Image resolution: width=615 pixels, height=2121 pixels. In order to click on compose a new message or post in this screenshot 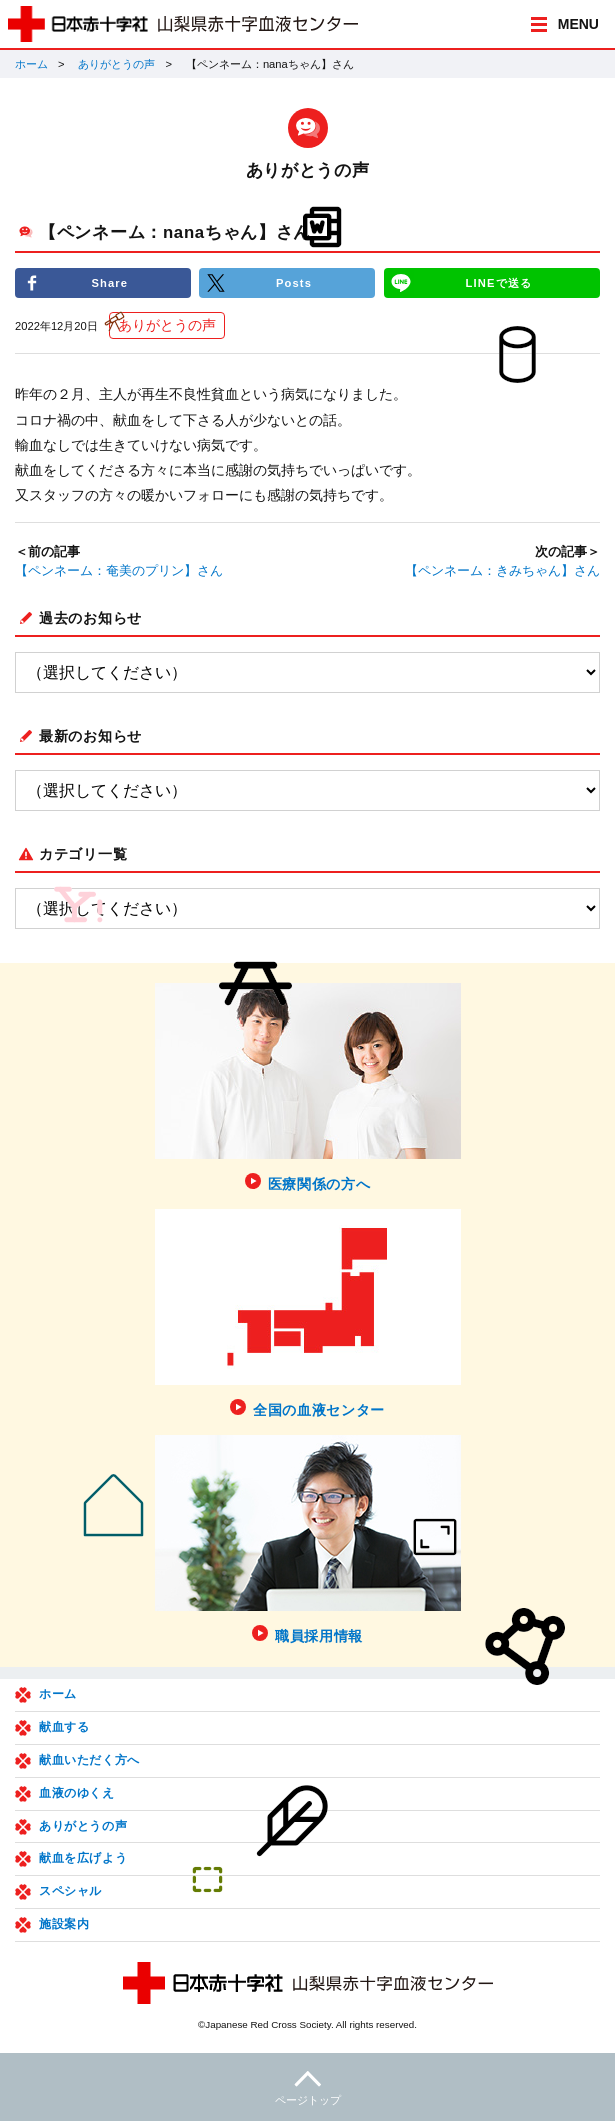, I will do `click(291, 1822)`.